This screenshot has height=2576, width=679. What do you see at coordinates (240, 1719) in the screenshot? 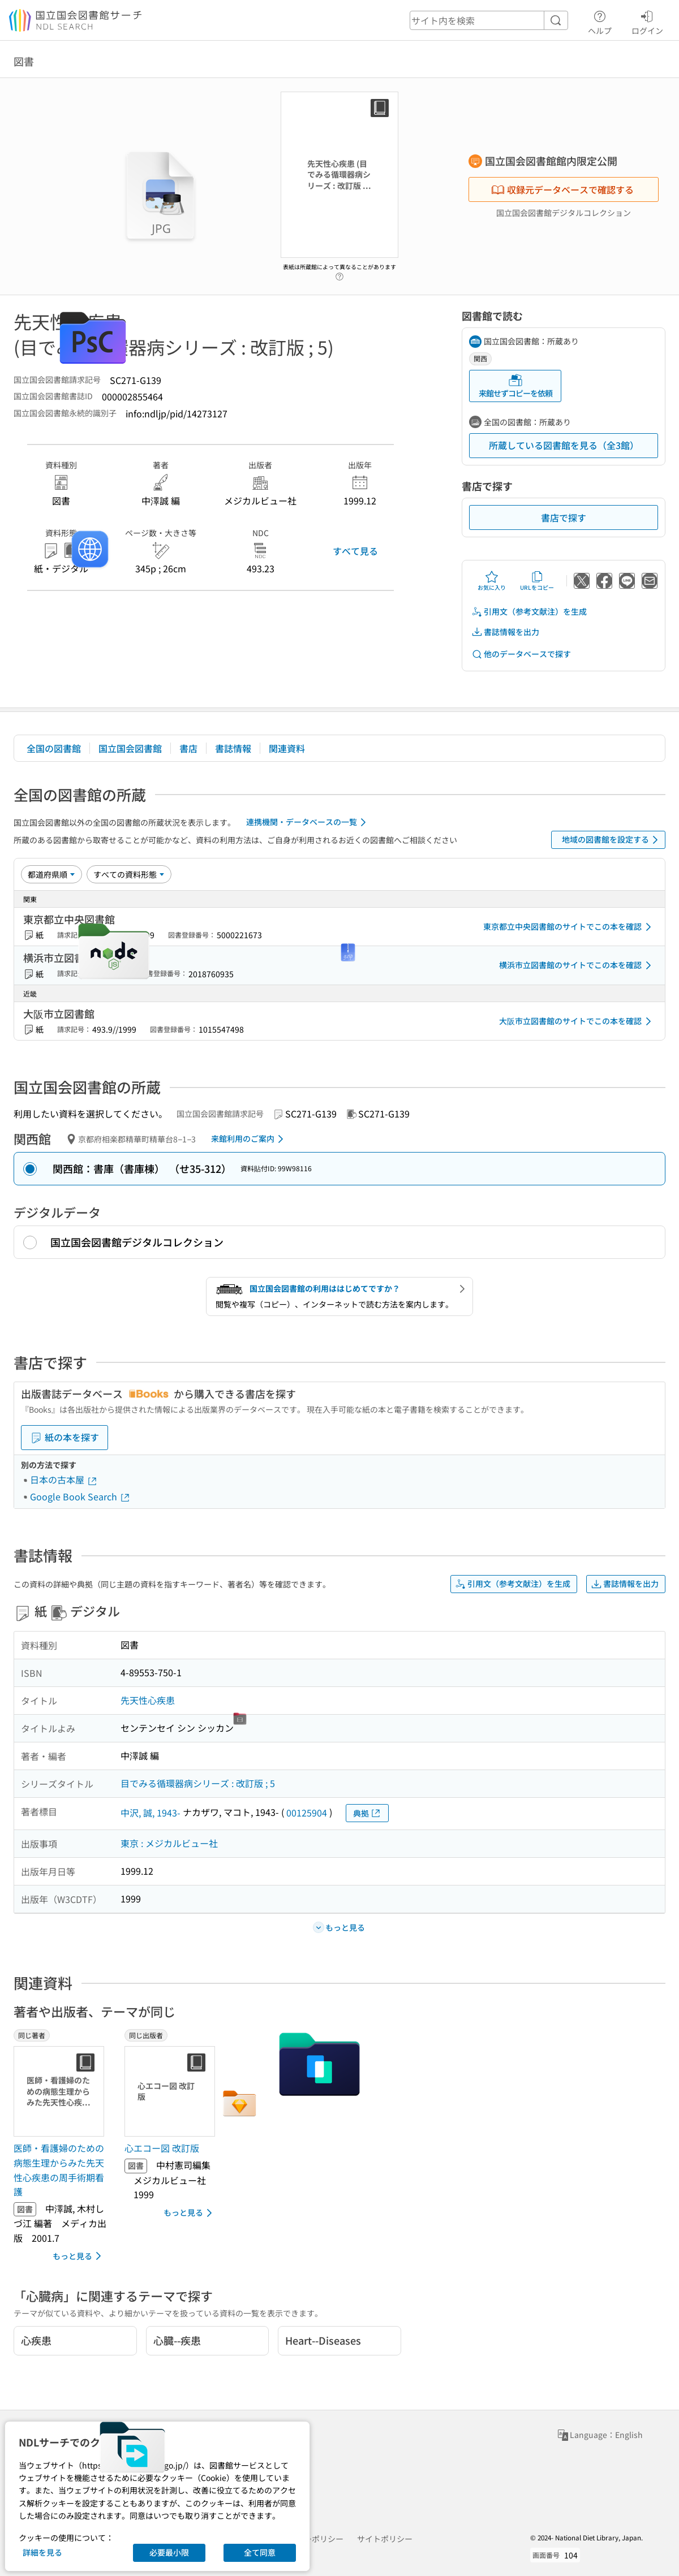
I see `open videos folder` at bounding box center [240, 1719].